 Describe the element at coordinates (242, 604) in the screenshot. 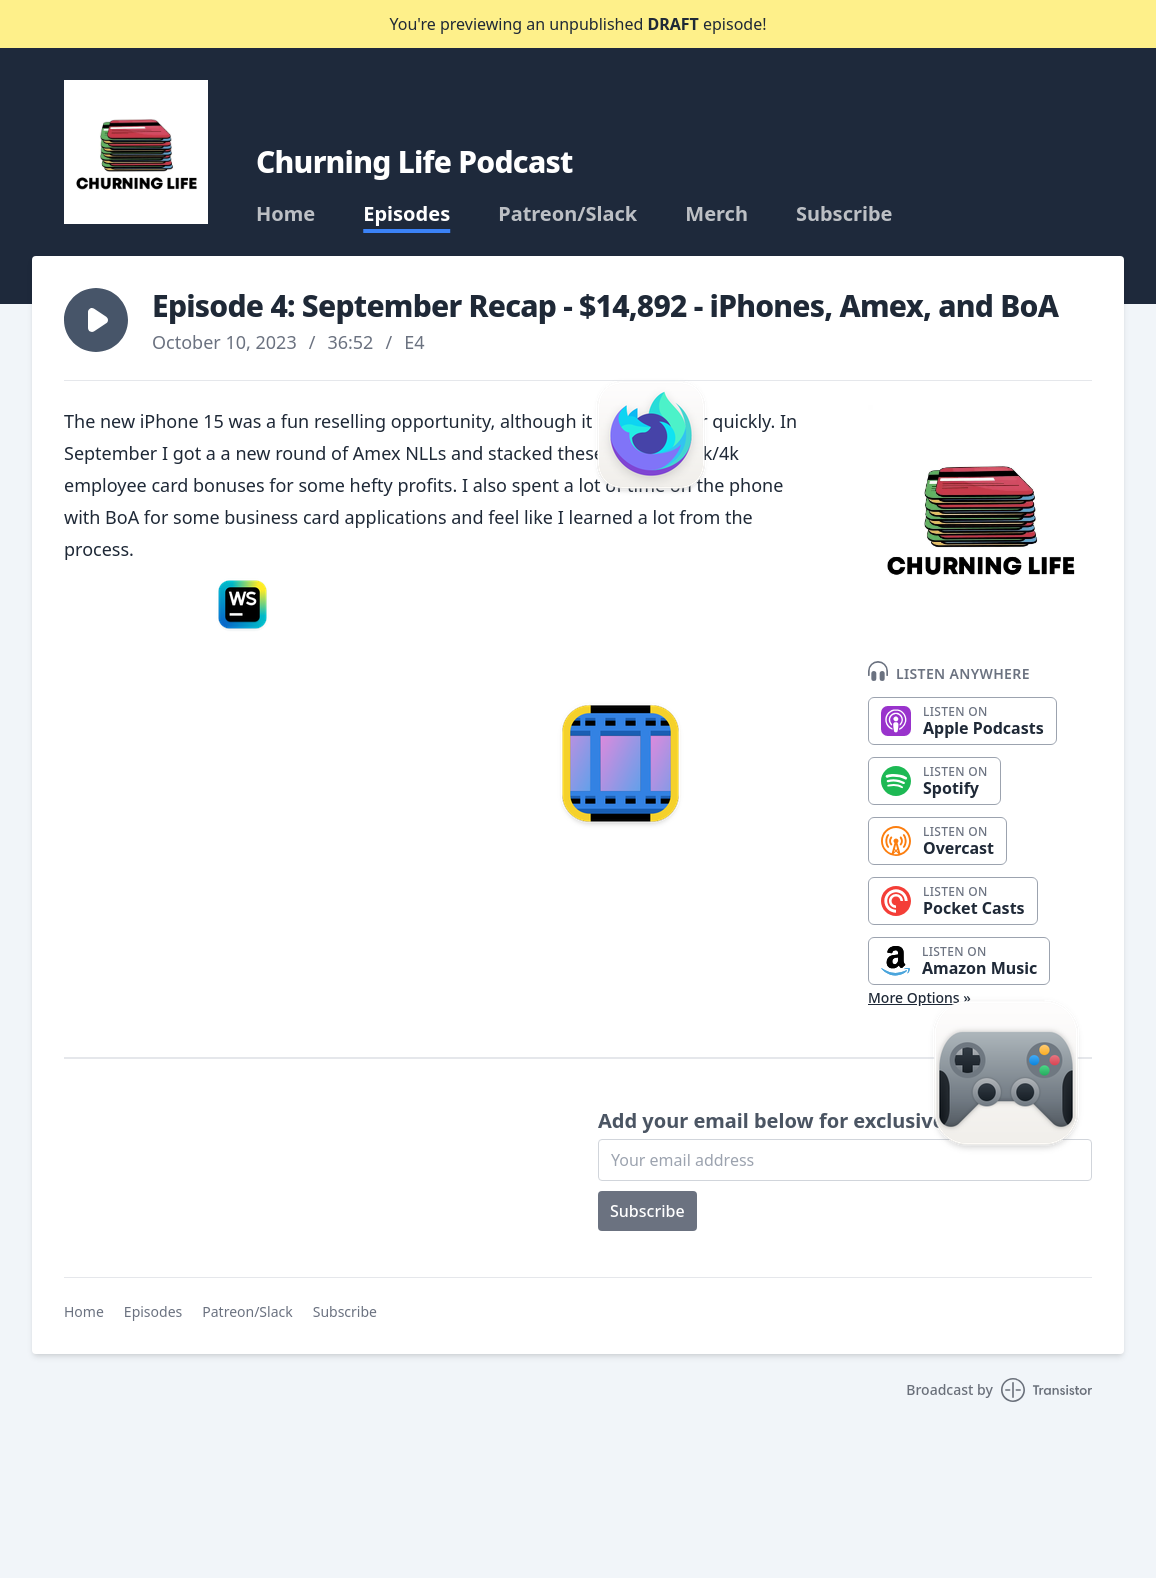

I see `open WebStorm IDE` at that location.